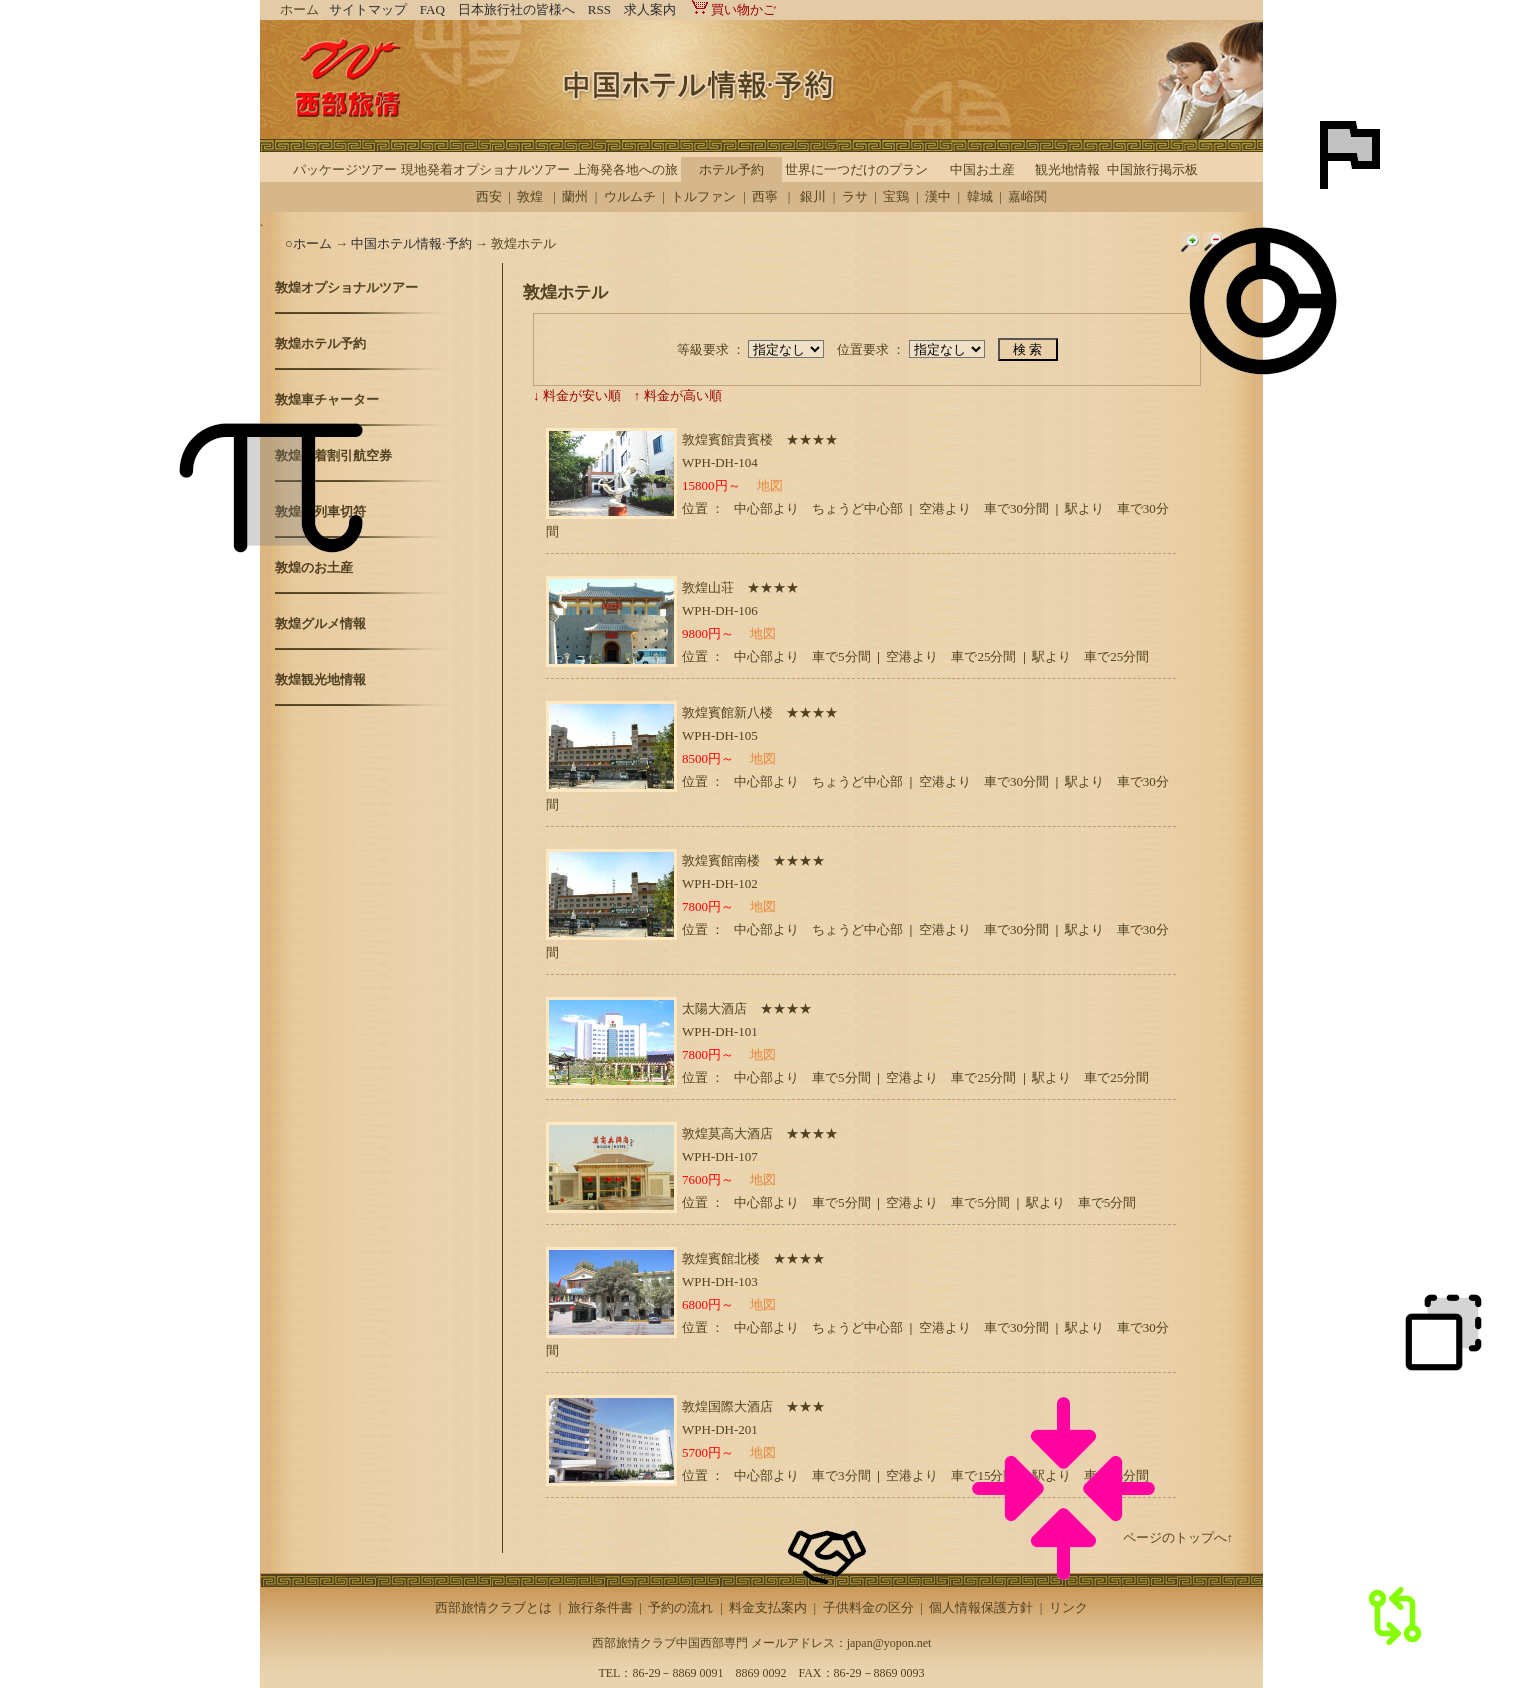 The height and width of the screenshot is (1688, 1523). I want to click on access mathematical or scientific calculator functions, so click(274, 484).